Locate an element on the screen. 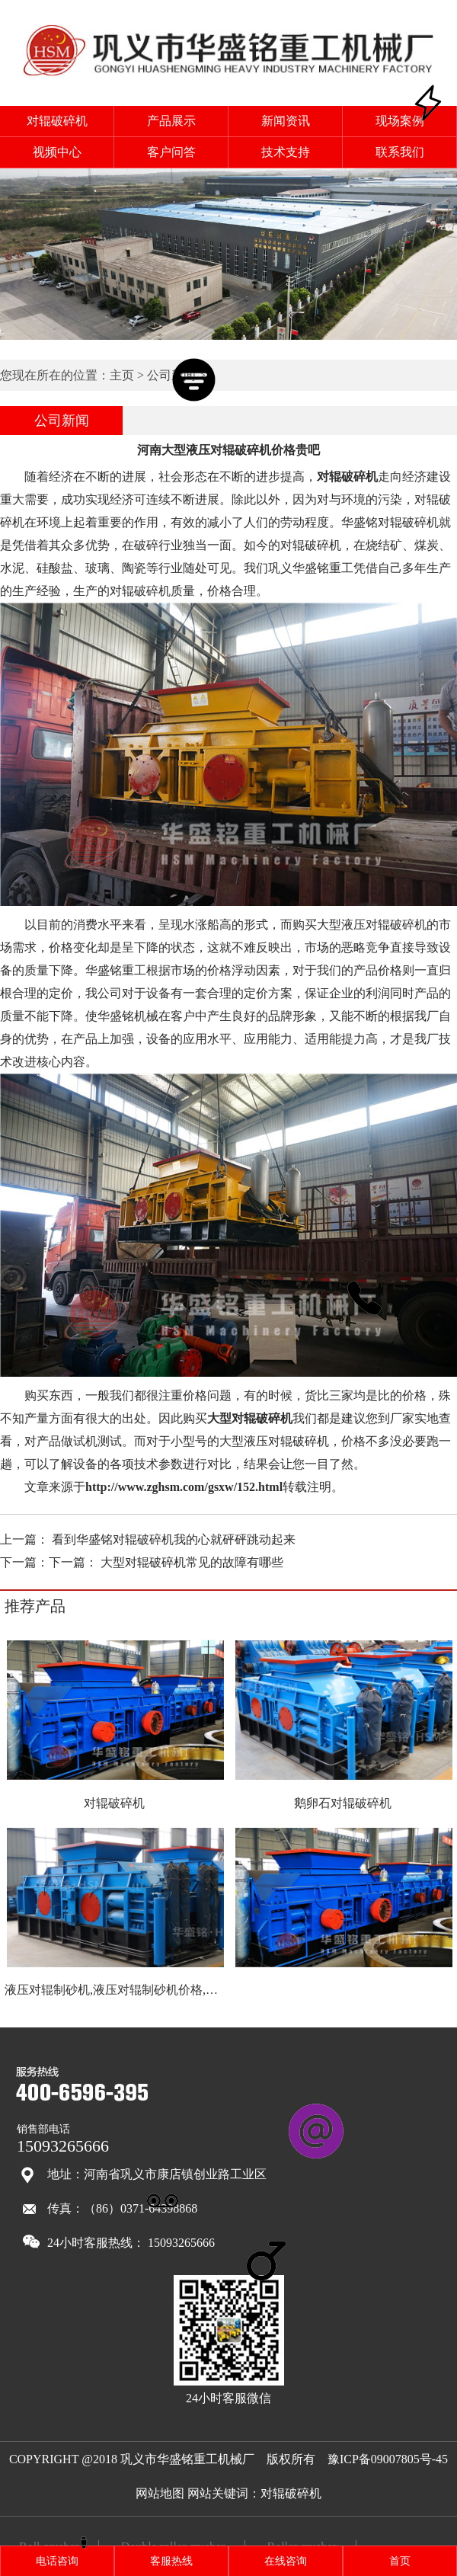  access email or contact options is located at coordinates (316, 2131).